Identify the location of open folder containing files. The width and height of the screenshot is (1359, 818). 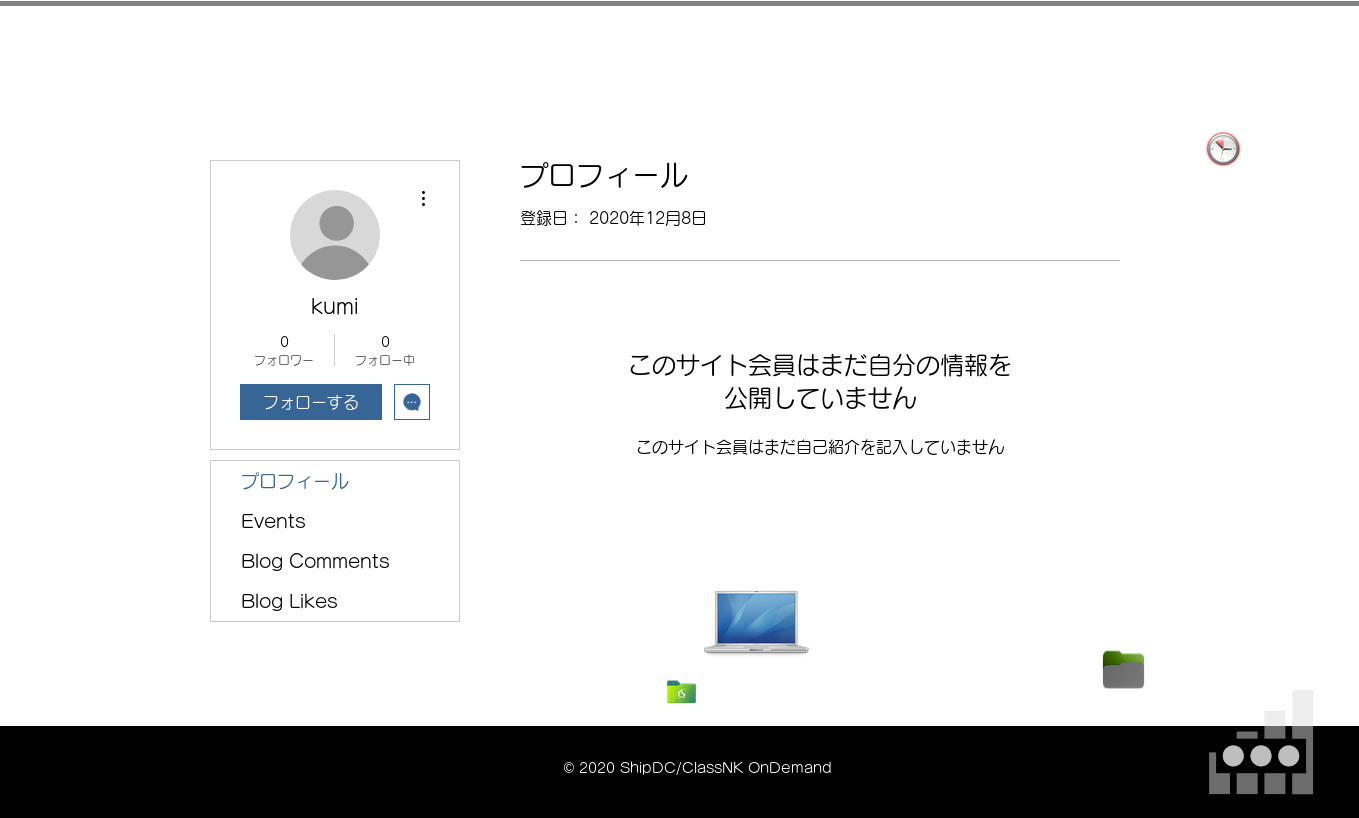
(1123, 669).